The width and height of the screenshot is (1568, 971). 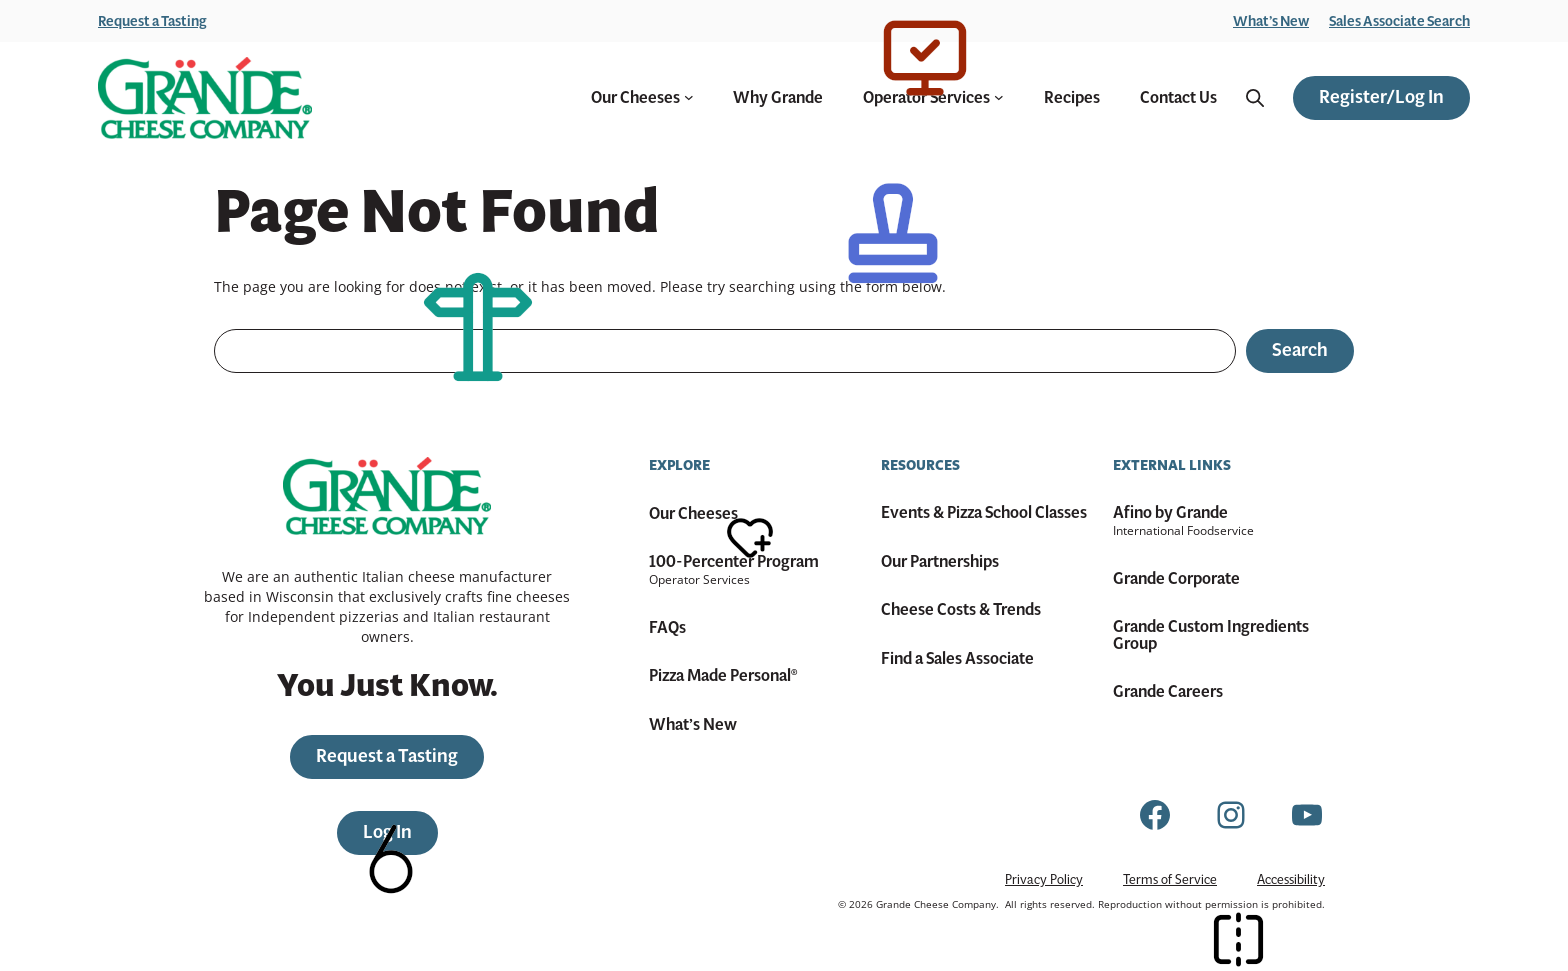 I want to click on access navigation or directions, so click(x=478, y=327).